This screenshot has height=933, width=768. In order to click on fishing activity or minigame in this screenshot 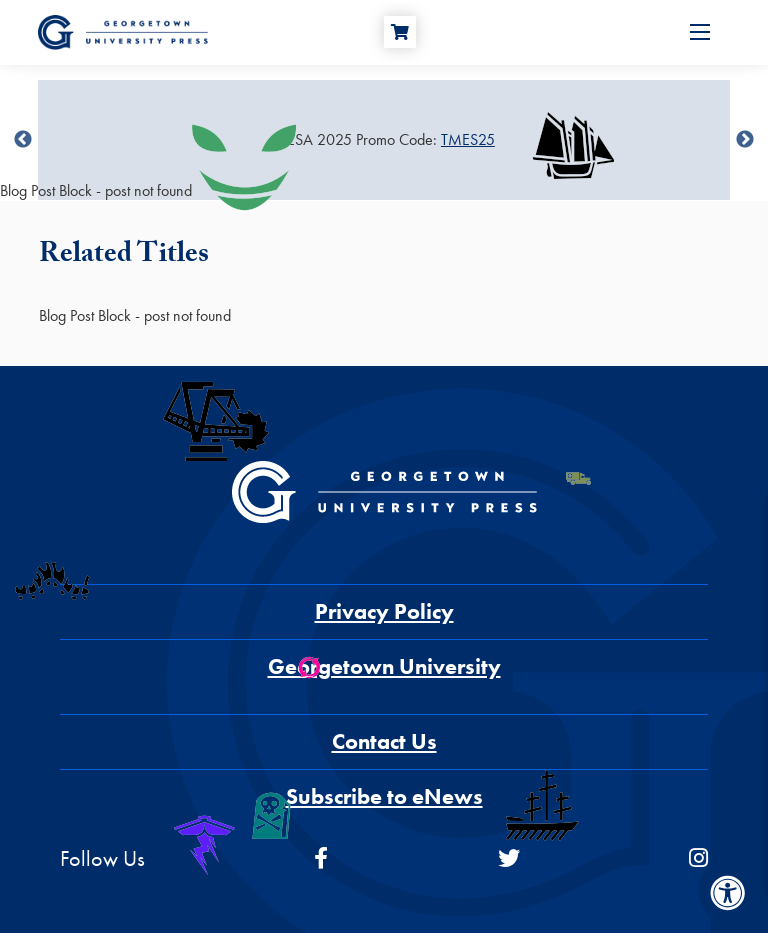, I will do `click(573, 145)`.